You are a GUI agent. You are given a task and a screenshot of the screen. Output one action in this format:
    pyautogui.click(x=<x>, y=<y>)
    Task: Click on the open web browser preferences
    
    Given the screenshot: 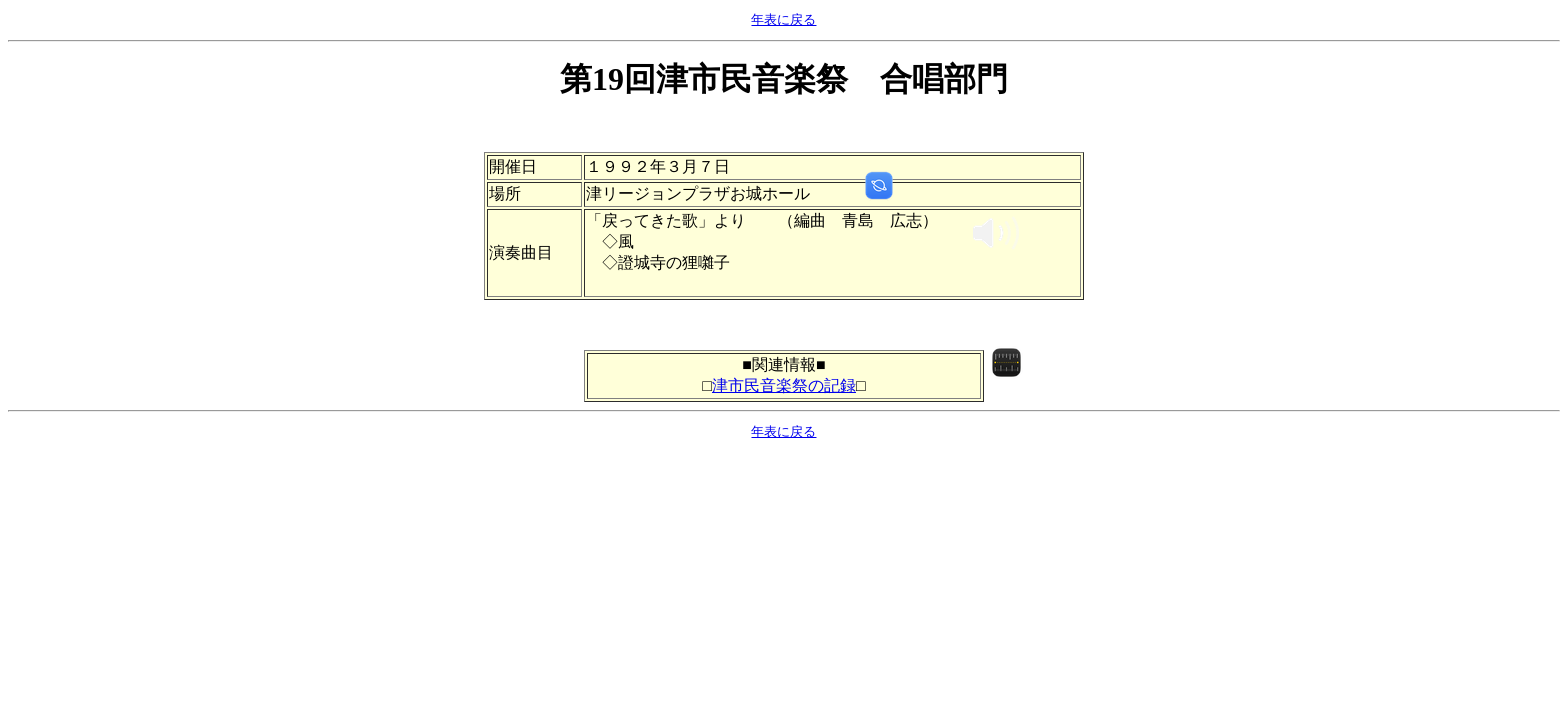 What is the action you would take?
    pyautogui.click(x=879, y=186)
    